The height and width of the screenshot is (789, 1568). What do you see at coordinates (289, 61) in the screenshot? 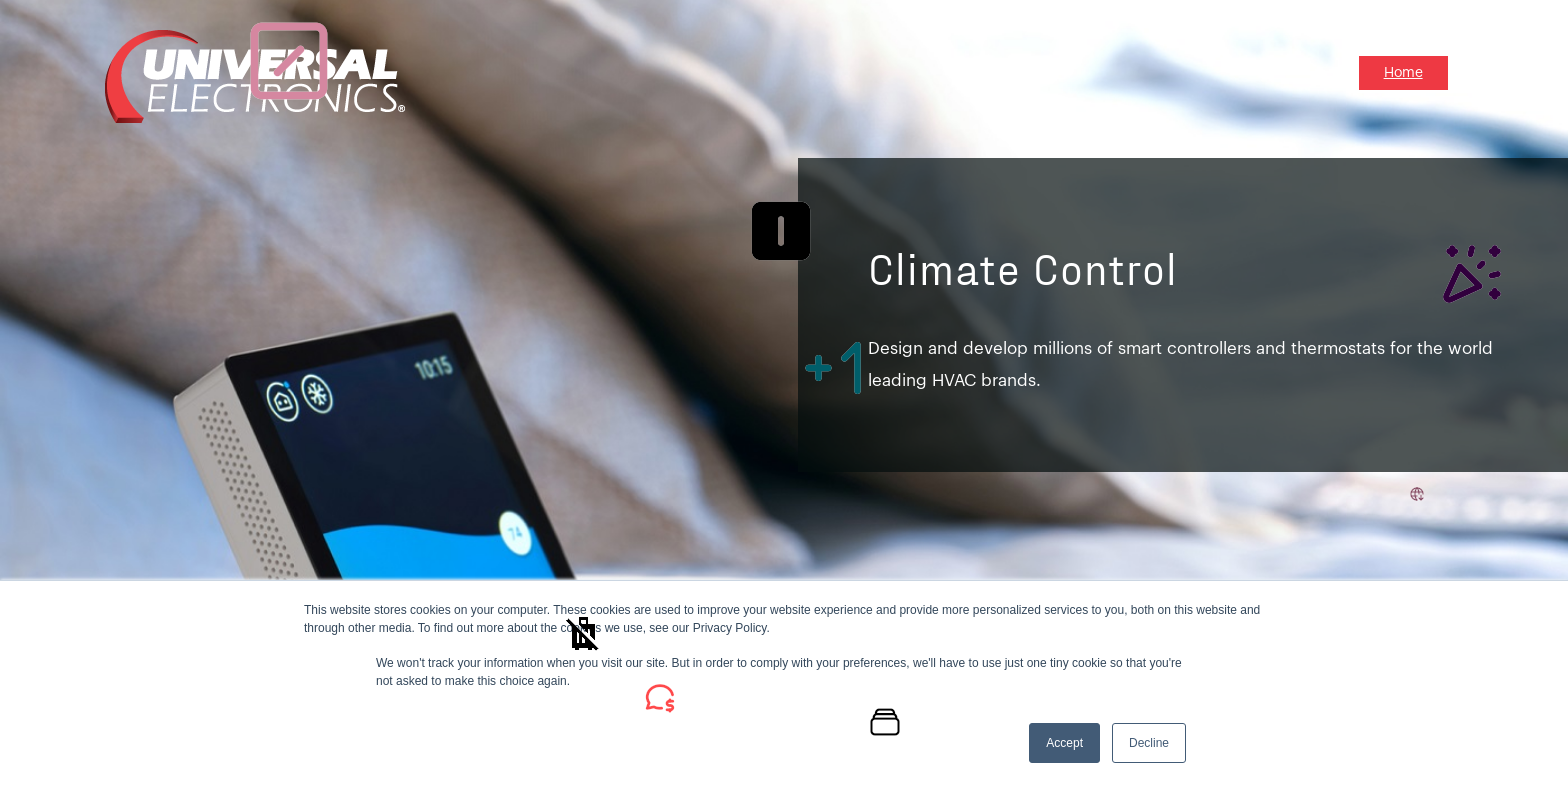
I see `indicates a blocked or prohibited action` at bounding box center [289, 61].